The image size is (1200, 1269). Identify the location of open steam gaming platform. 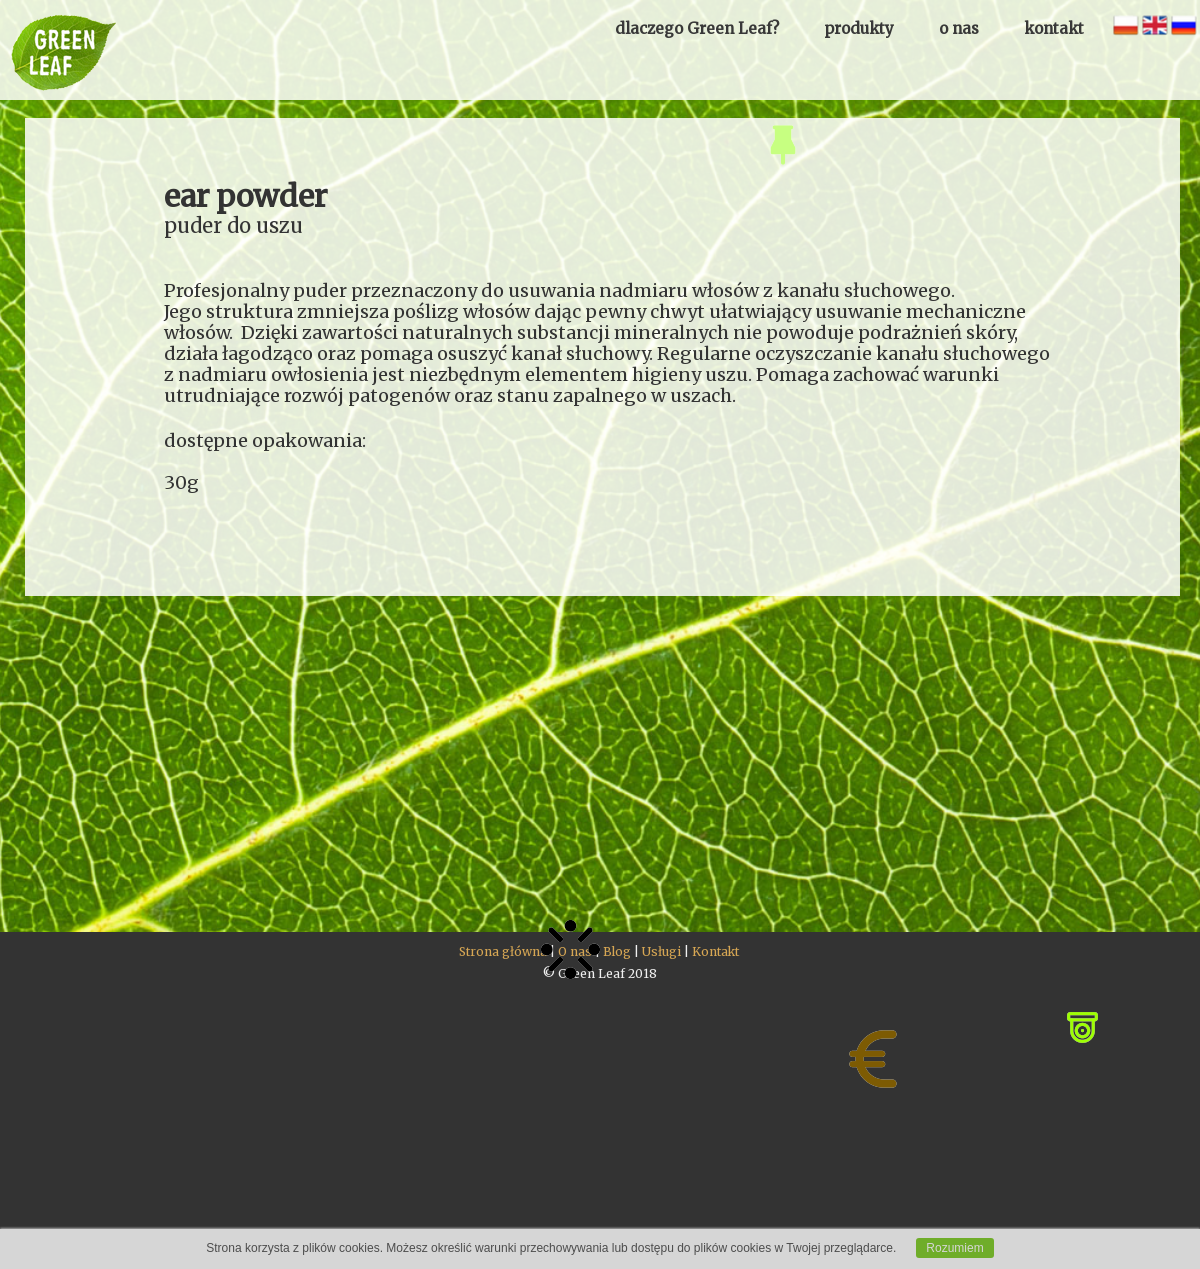
(570, 949).